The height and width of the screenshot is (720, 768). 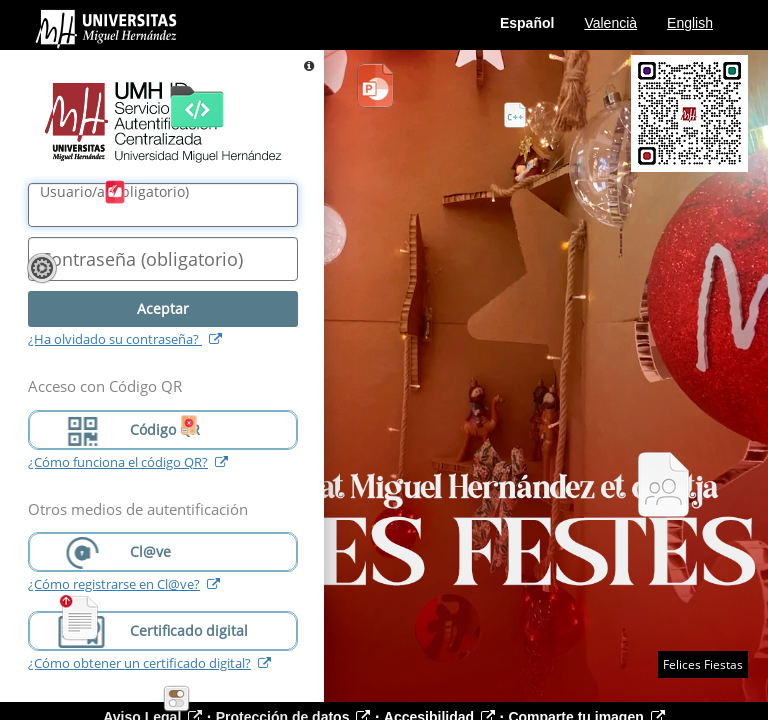 What do you see at coordinates (663, 484) in the screenshot?
I see `credits or attribution text file` at bounding box center [663, 484].